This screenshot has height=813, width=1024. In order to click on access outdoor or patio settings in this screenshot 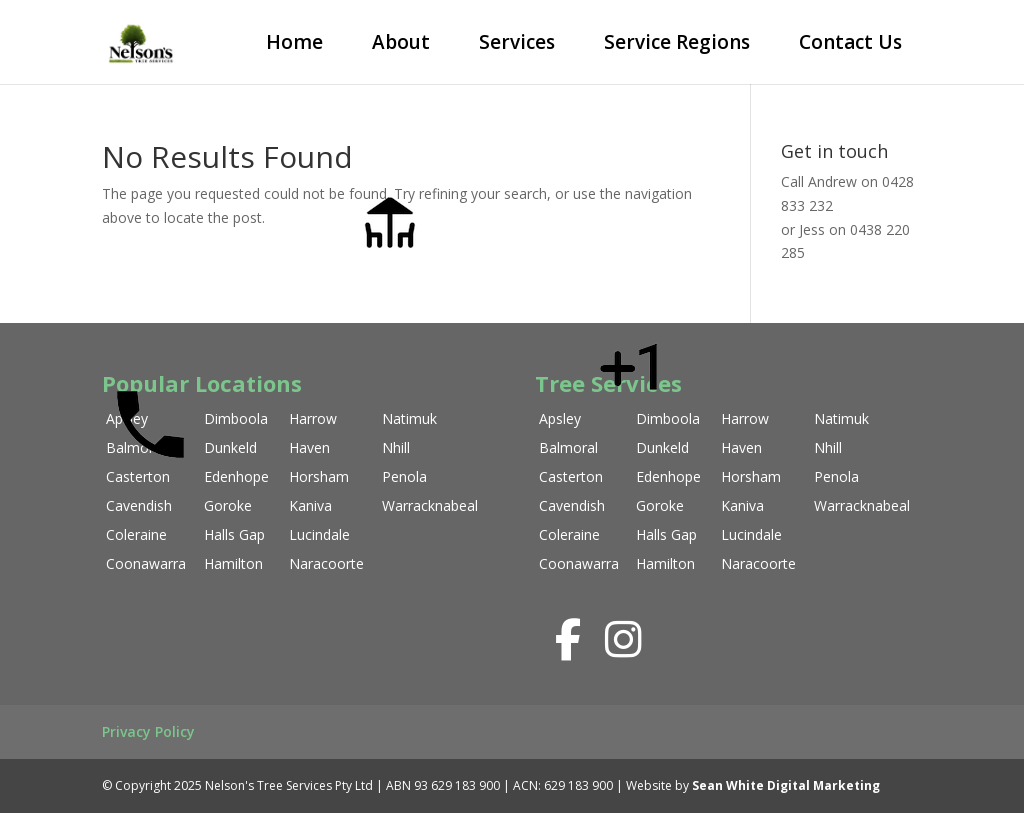, I will do `click(390, 222)`.